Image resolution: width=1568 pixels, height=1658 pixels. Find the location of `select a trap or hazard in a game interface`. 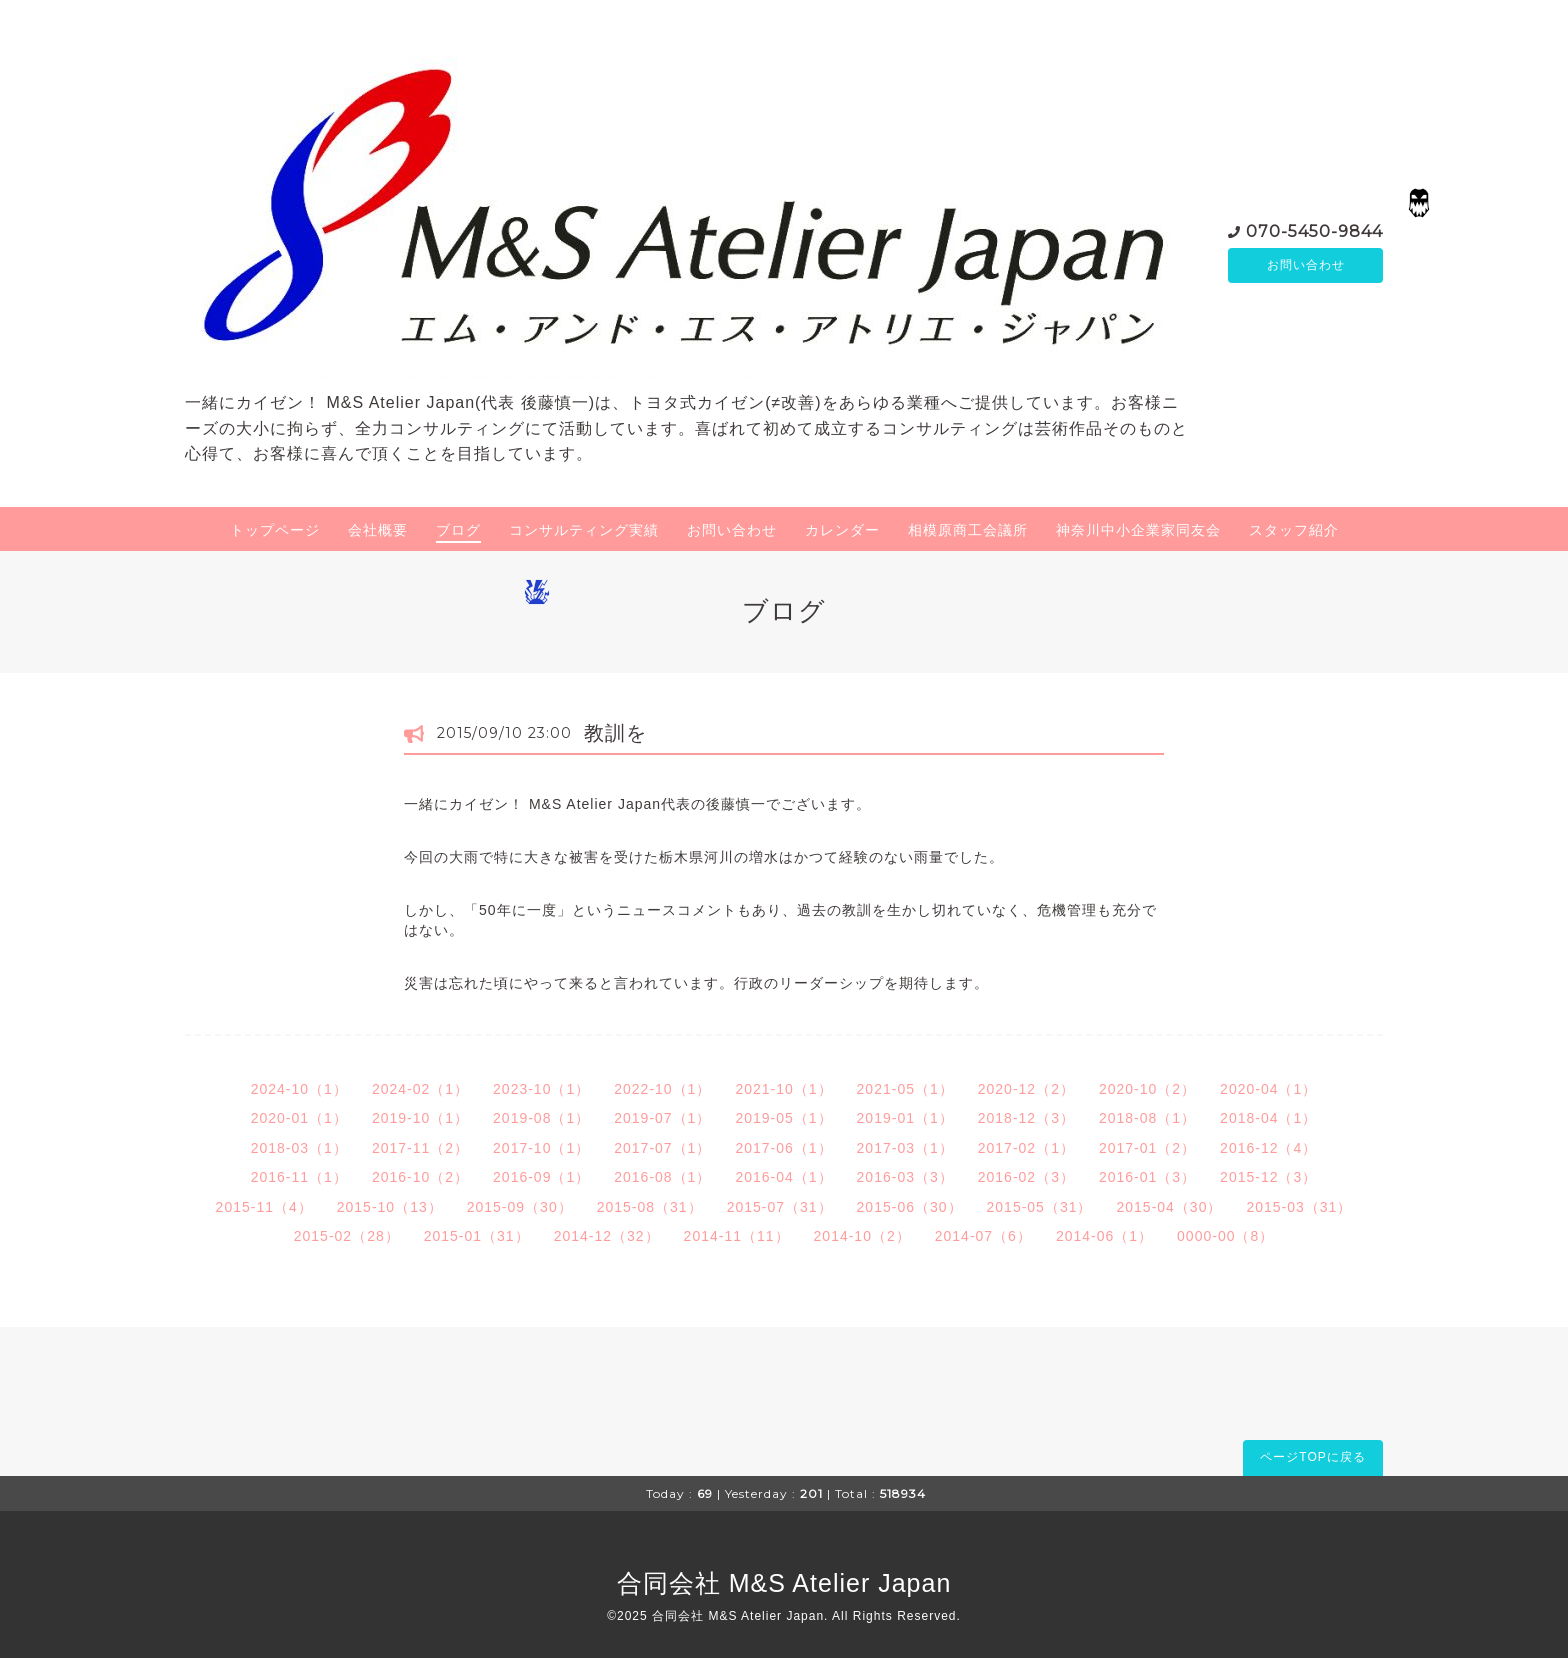

select a trap or hazard in a game interface is located at coordinates (1419, 203).